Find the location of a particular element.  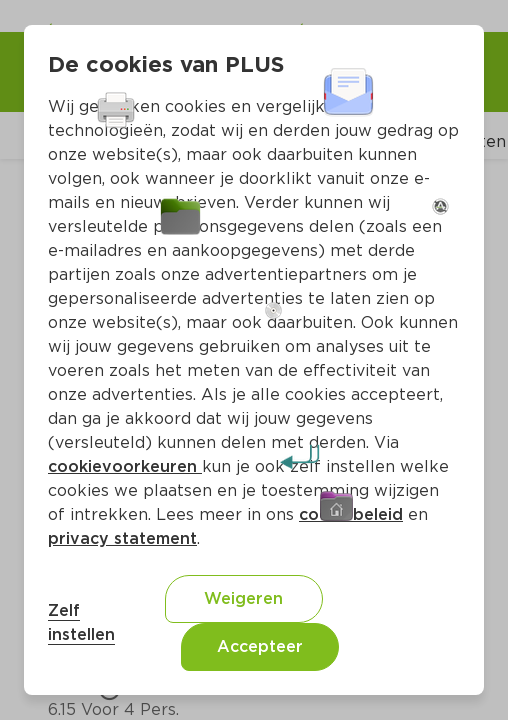

folder ready to accept dragged files is located at coordinates (180, 216).